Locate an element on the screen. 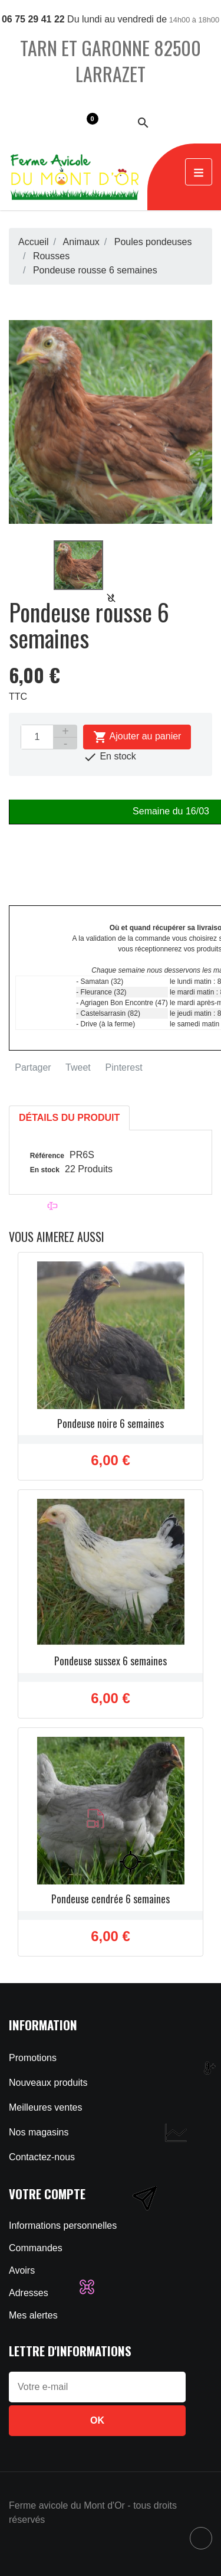  view analytics or statistics is located at coordinates (176, 2132).